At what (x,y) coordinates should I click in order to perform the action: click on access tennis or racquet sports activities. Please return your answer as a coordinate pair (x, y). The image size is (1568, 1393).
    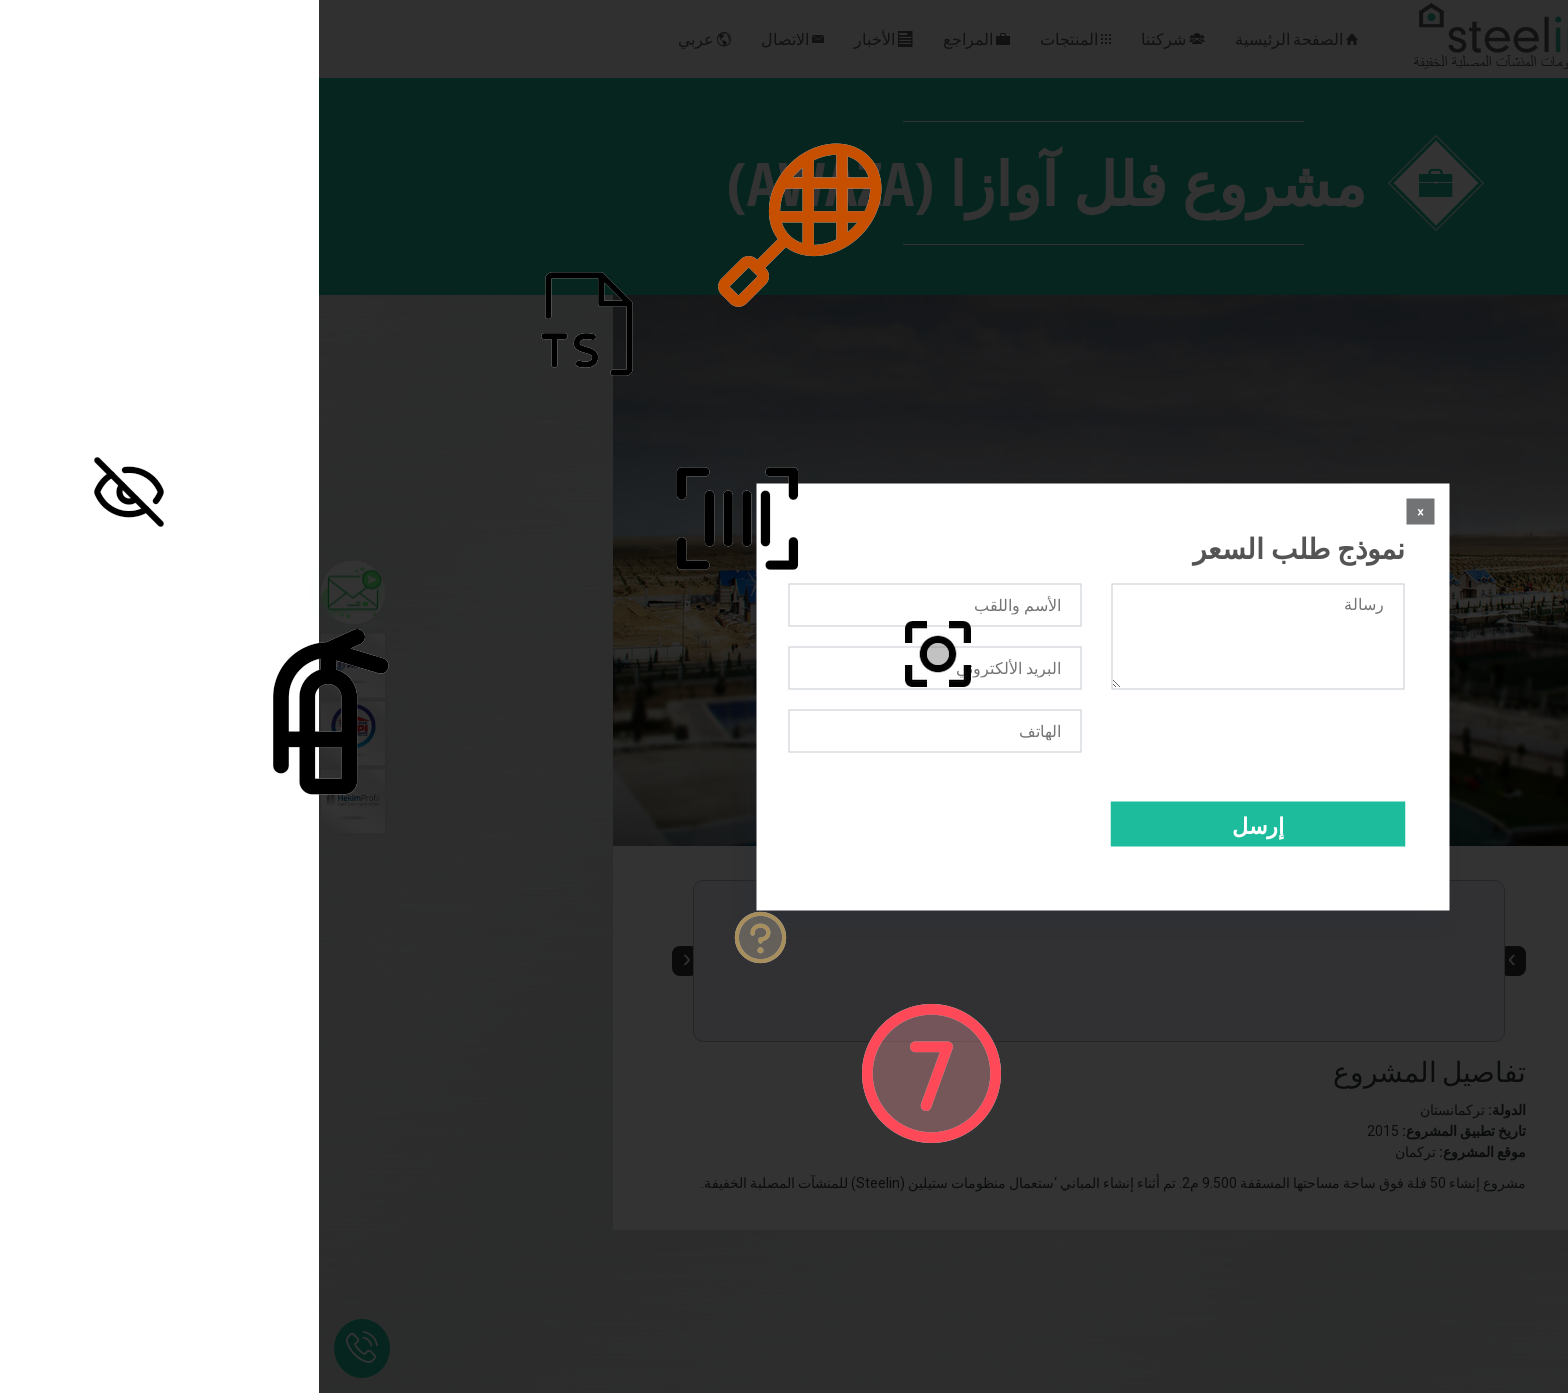
    Looking at the image, I should click on (797, 228).